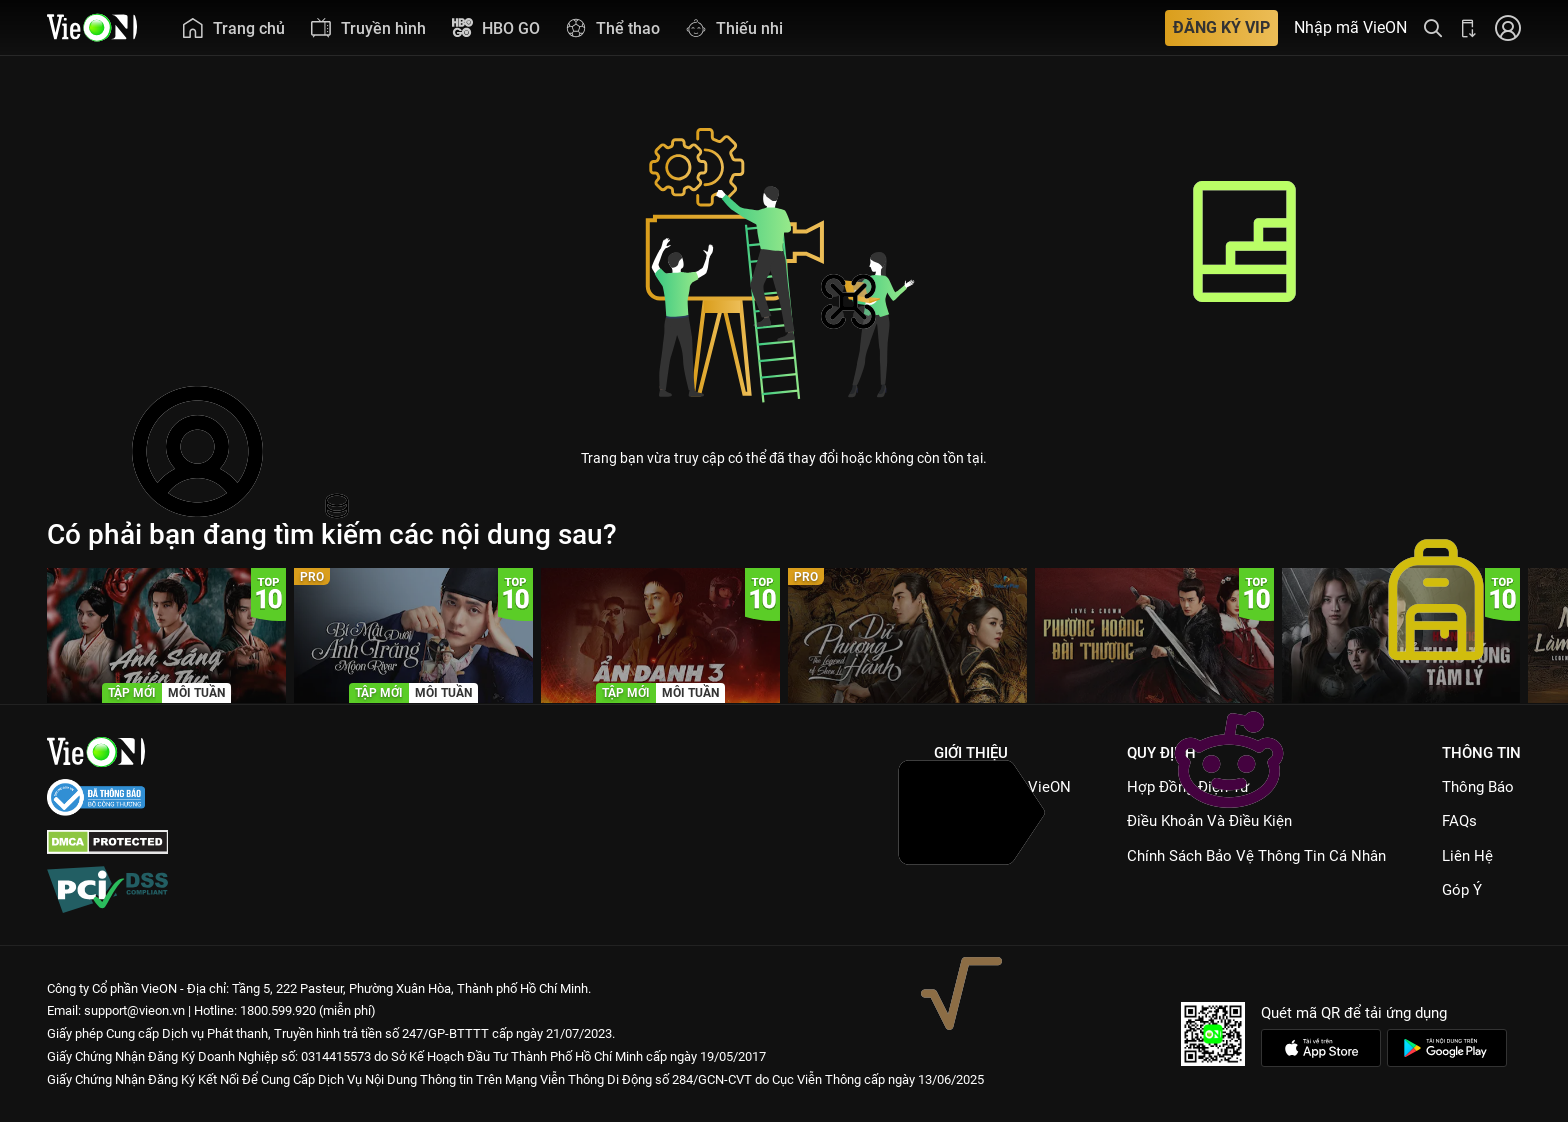  What do you see at coordinates (1244, 241) in the screenshot?
I see `access stairs or stairway directions` at bounding box center [1244, 241].